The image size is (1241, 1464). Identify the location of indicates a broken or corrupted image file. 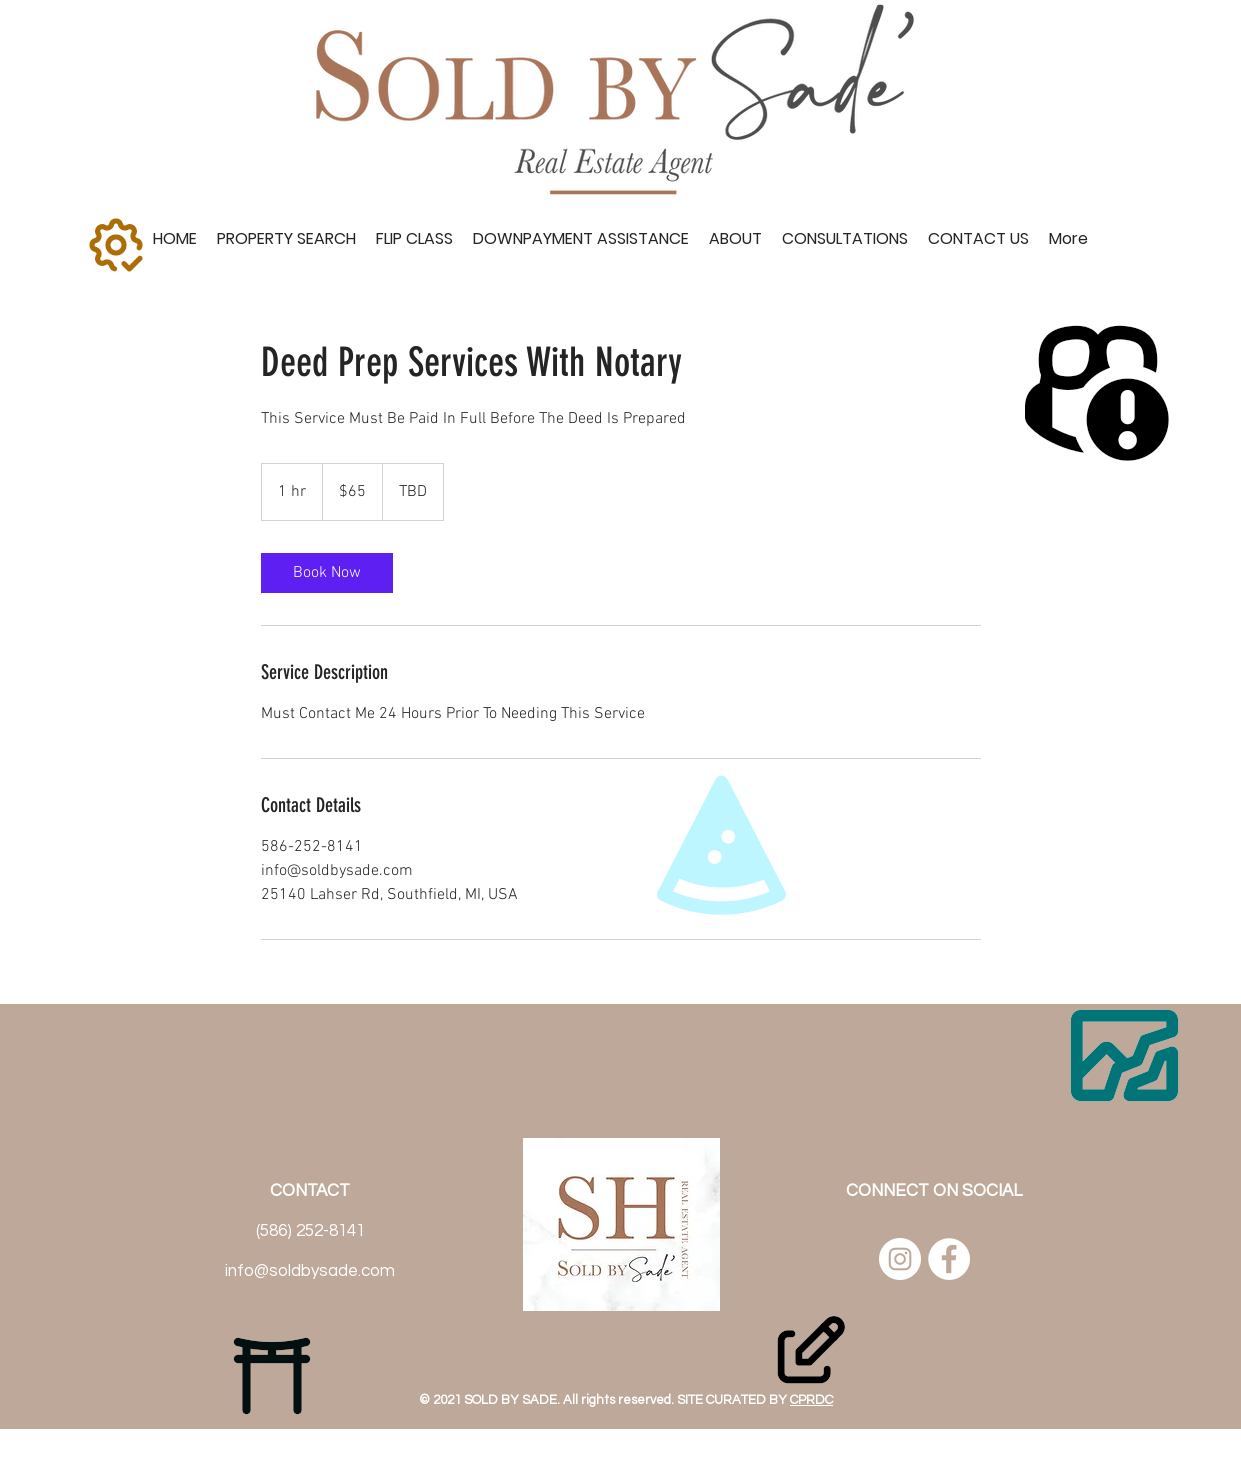
(1124, 1055).